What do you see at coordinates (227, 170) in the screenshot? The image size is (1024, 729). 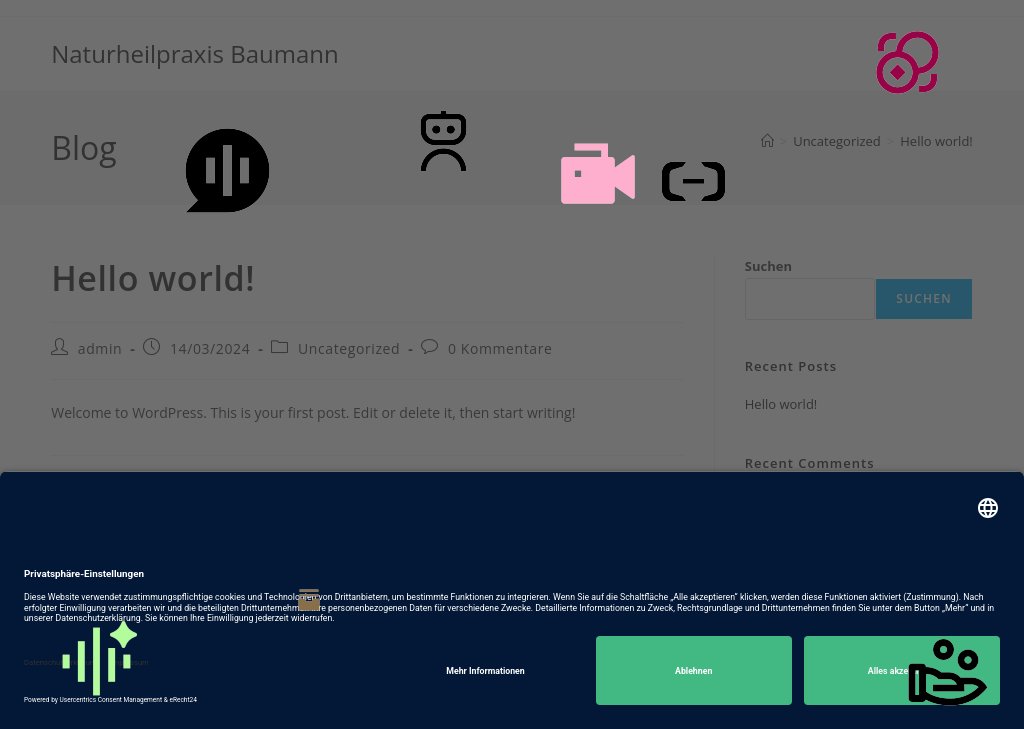 I see `start a voice chat or audio message` at bounding box center [227, 170].